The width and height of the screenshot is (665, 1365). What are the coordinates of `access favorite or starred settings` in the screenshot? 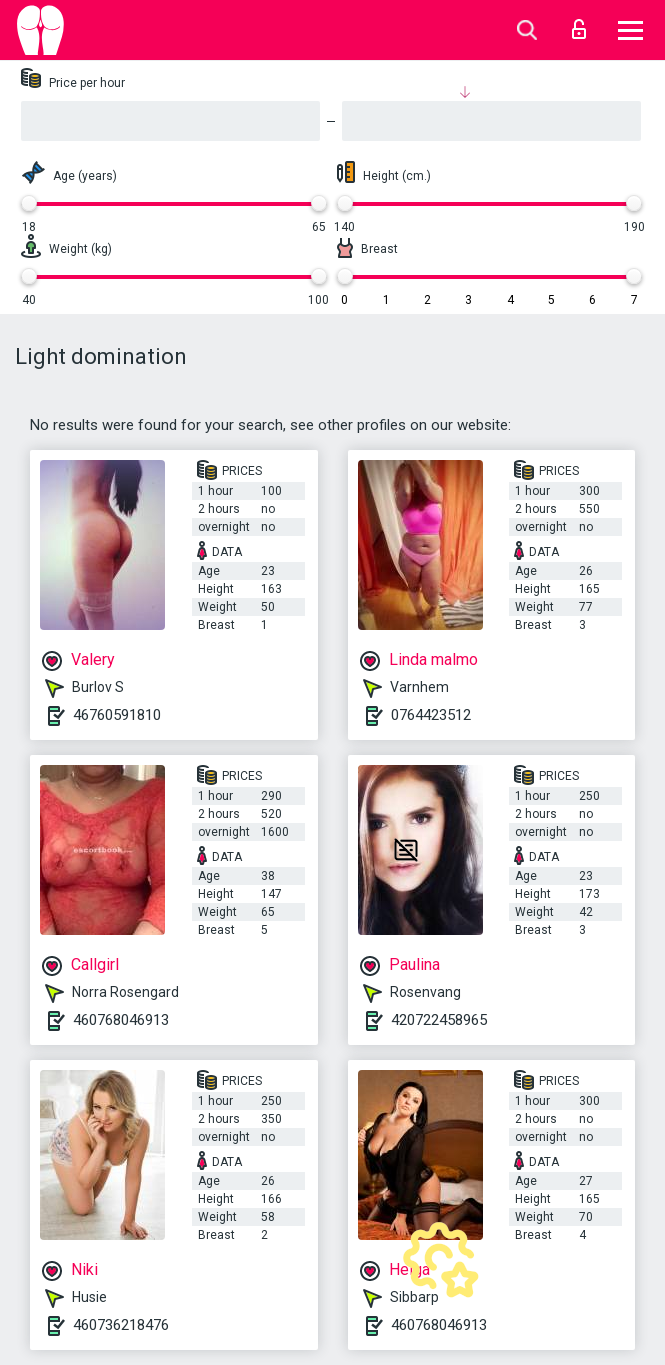 It's located at (439, 1258).